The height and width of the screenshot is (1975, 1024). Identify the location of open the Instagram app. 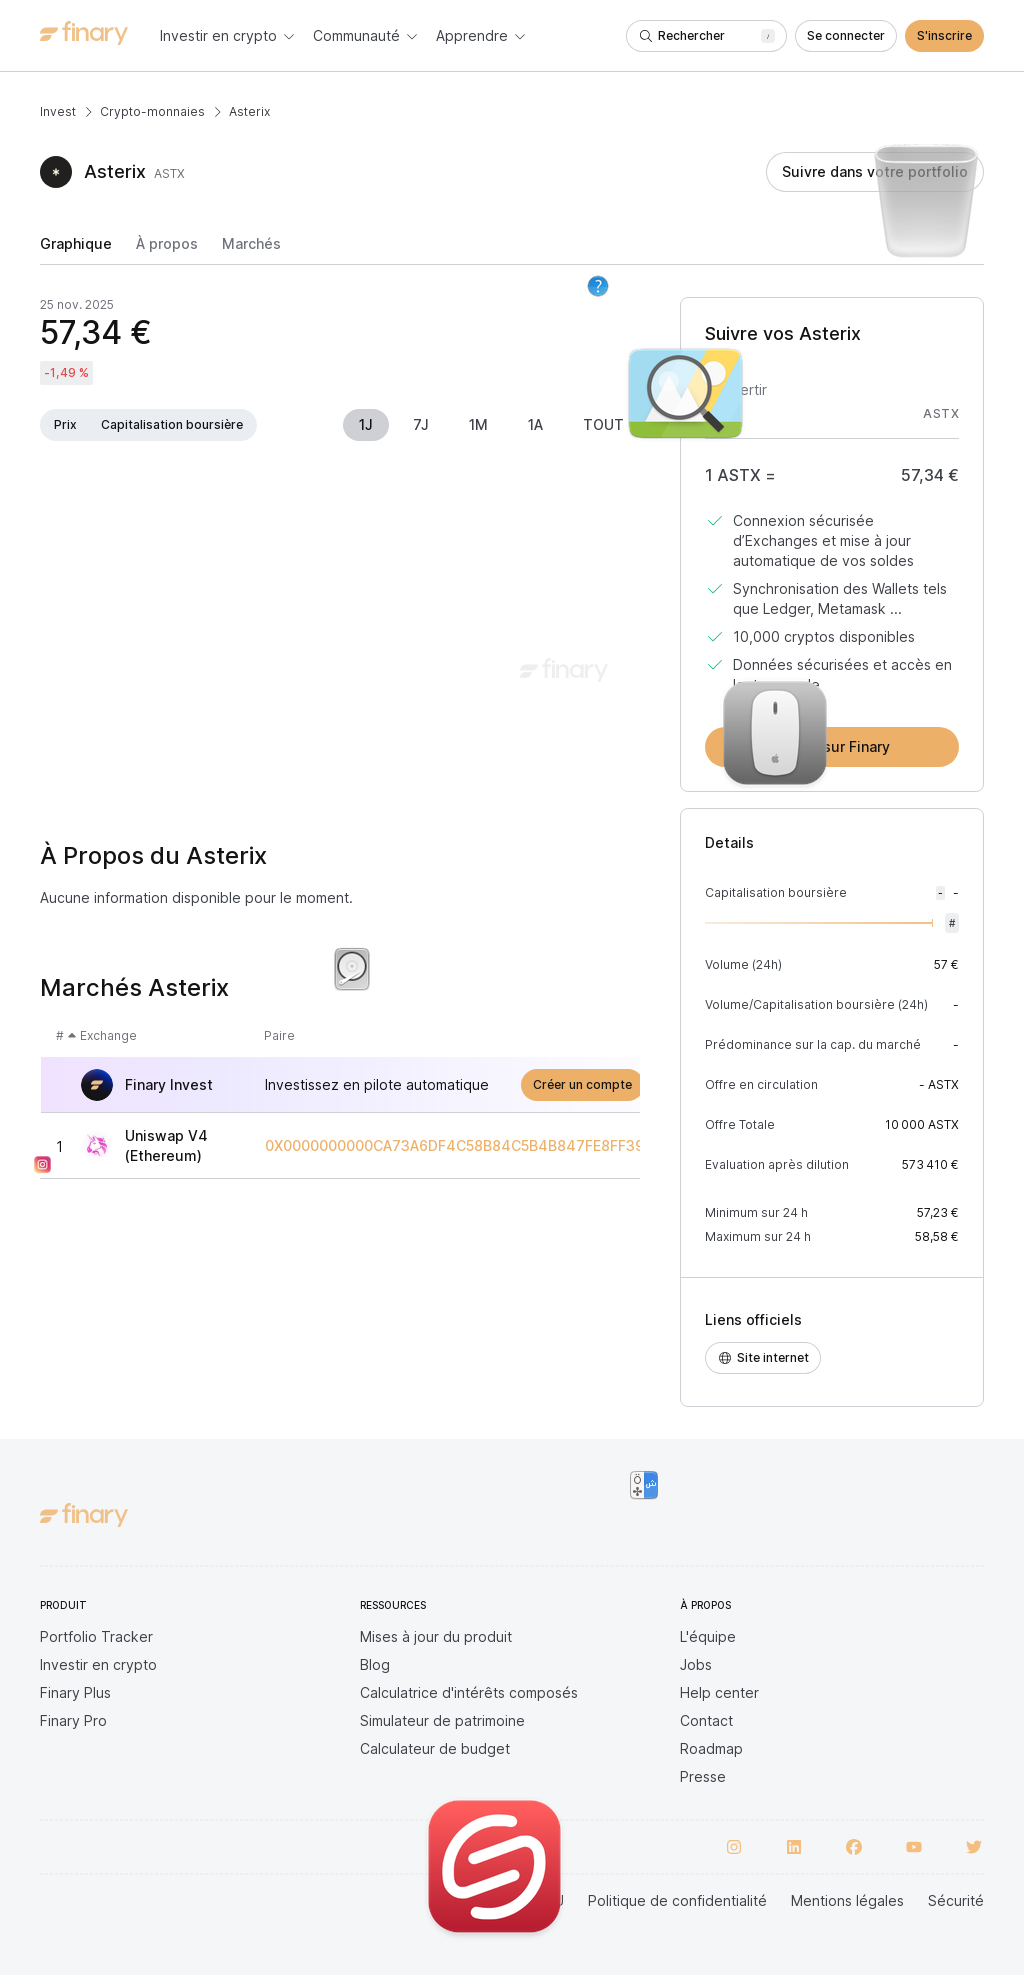
(42, 1164).